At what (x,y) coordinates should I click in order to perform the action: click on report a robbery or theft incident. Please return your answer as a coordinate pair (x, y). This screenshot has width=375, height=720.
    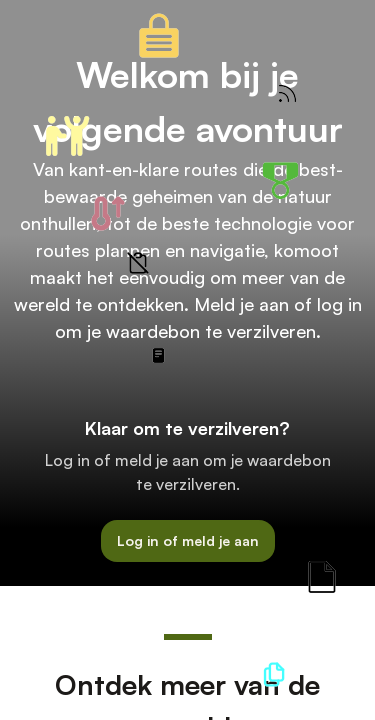
    Looking at the image, I should click on (68, 136).